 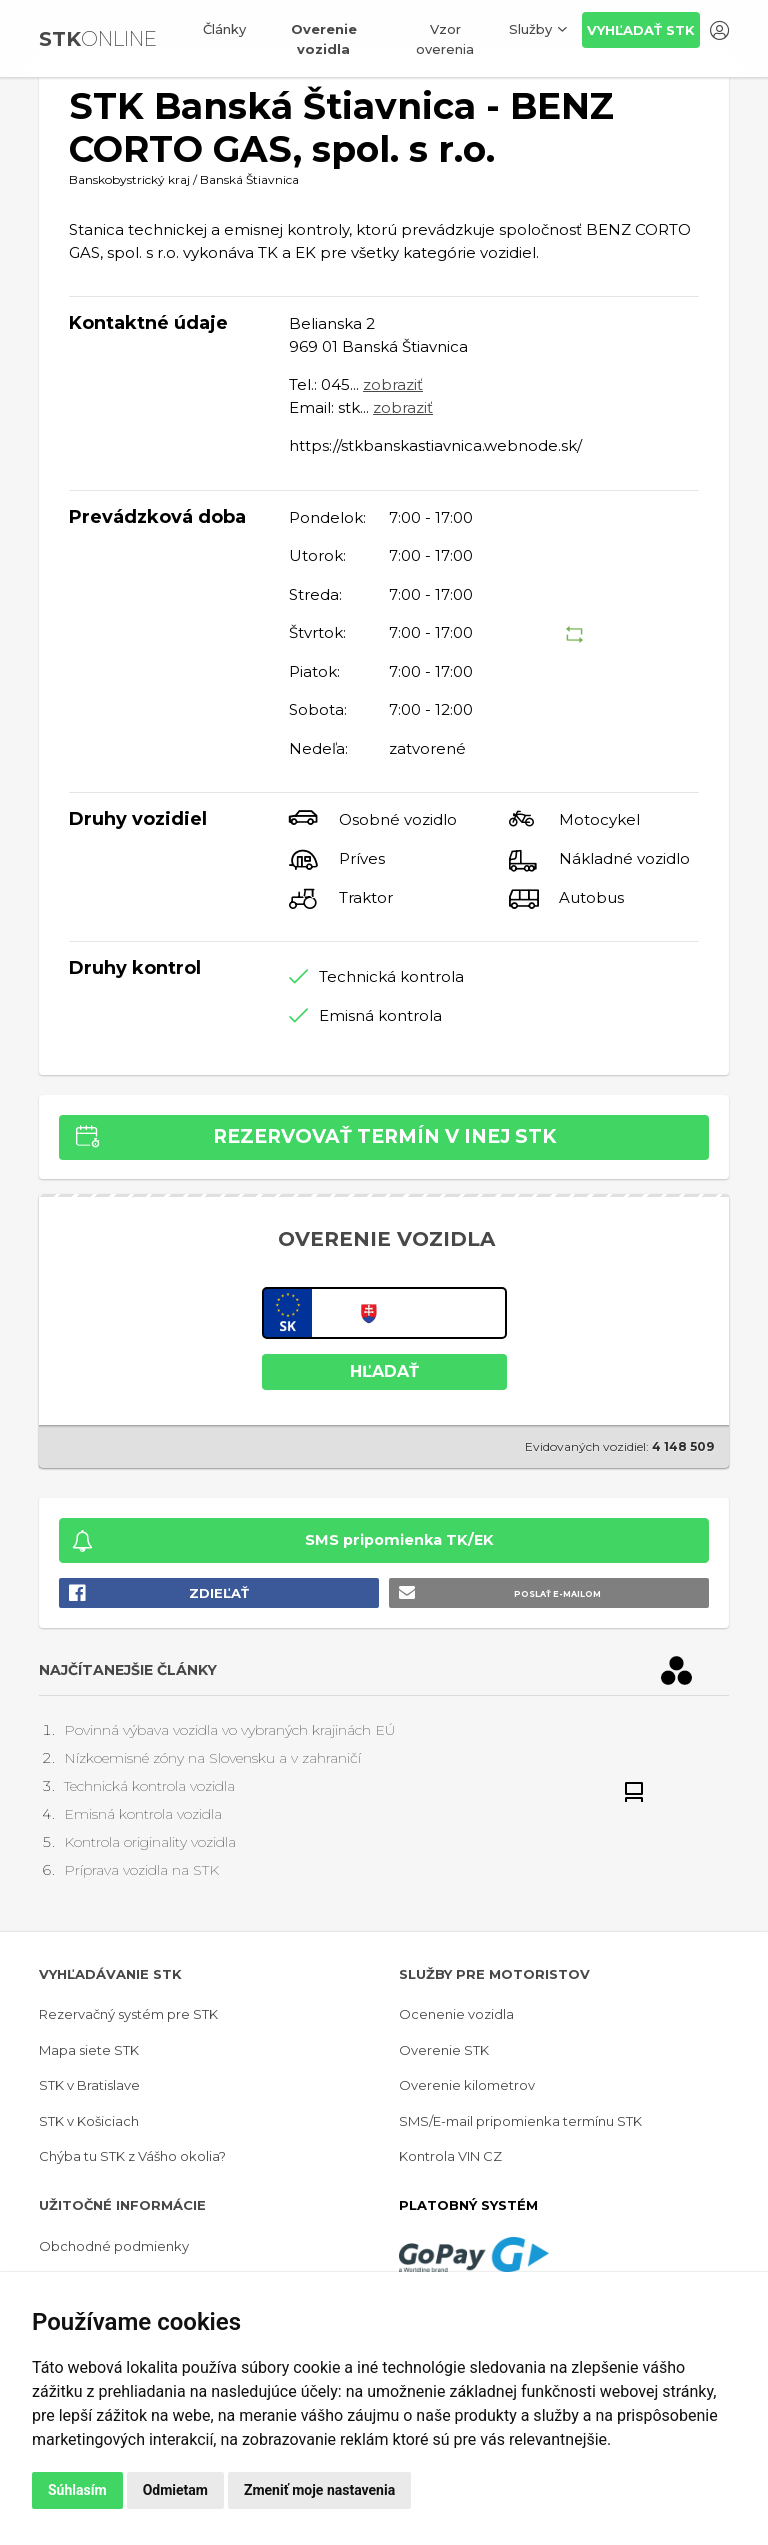 What do you see at coordinates (676, 1670) in the screenshot?
I see `julia programming language logo` at bounding box center [676, 1670].